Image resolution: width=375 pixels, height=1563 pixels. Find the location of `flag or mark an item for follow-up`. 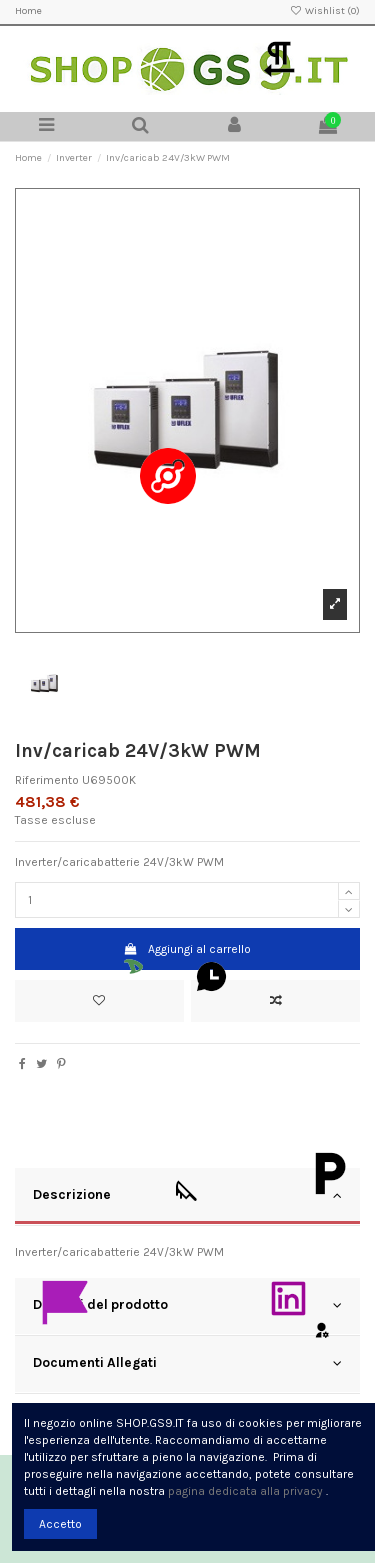

flag or mark an item for follow-up is located at coordinates (65, 1301).